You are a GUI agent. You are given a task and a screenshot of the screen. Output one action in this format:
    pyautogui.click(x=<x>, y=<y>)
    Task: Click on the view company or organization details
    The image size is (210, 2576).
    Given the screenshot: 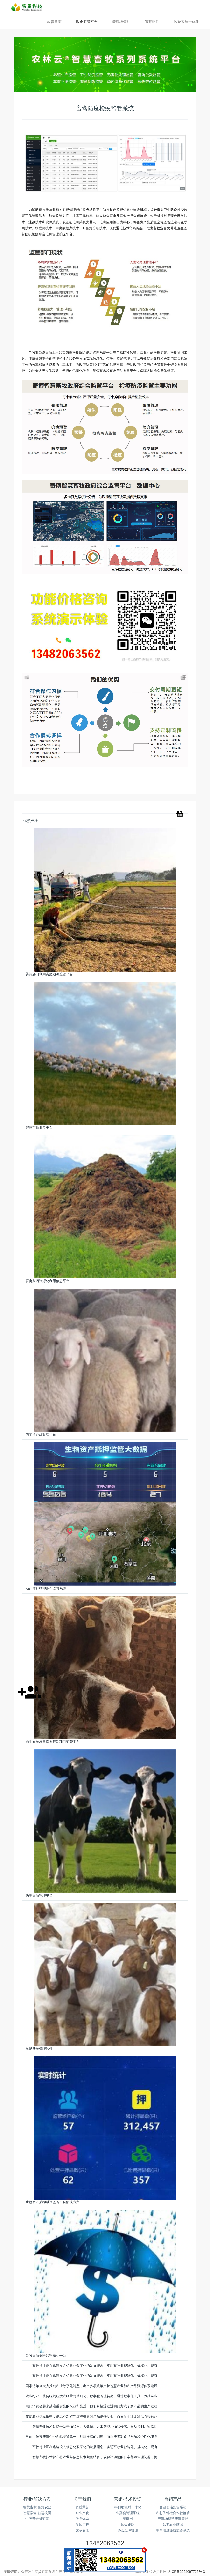 What is the action you would take?
    pyautogui.click(x=40, y=874)
    